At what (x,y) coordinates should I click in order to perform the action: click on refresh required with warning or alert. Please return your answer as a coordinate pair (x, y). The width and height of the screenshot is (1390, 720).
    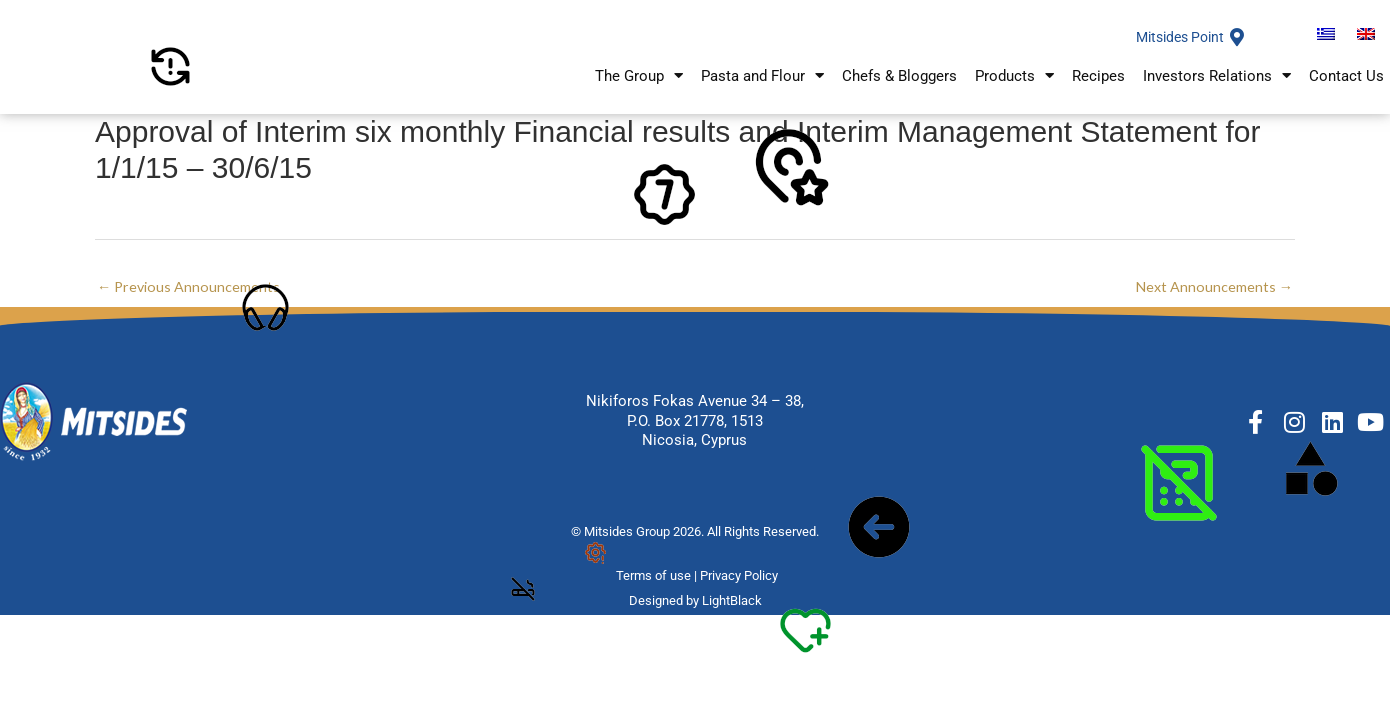
    Looking at the image, I should click on (170, 66).